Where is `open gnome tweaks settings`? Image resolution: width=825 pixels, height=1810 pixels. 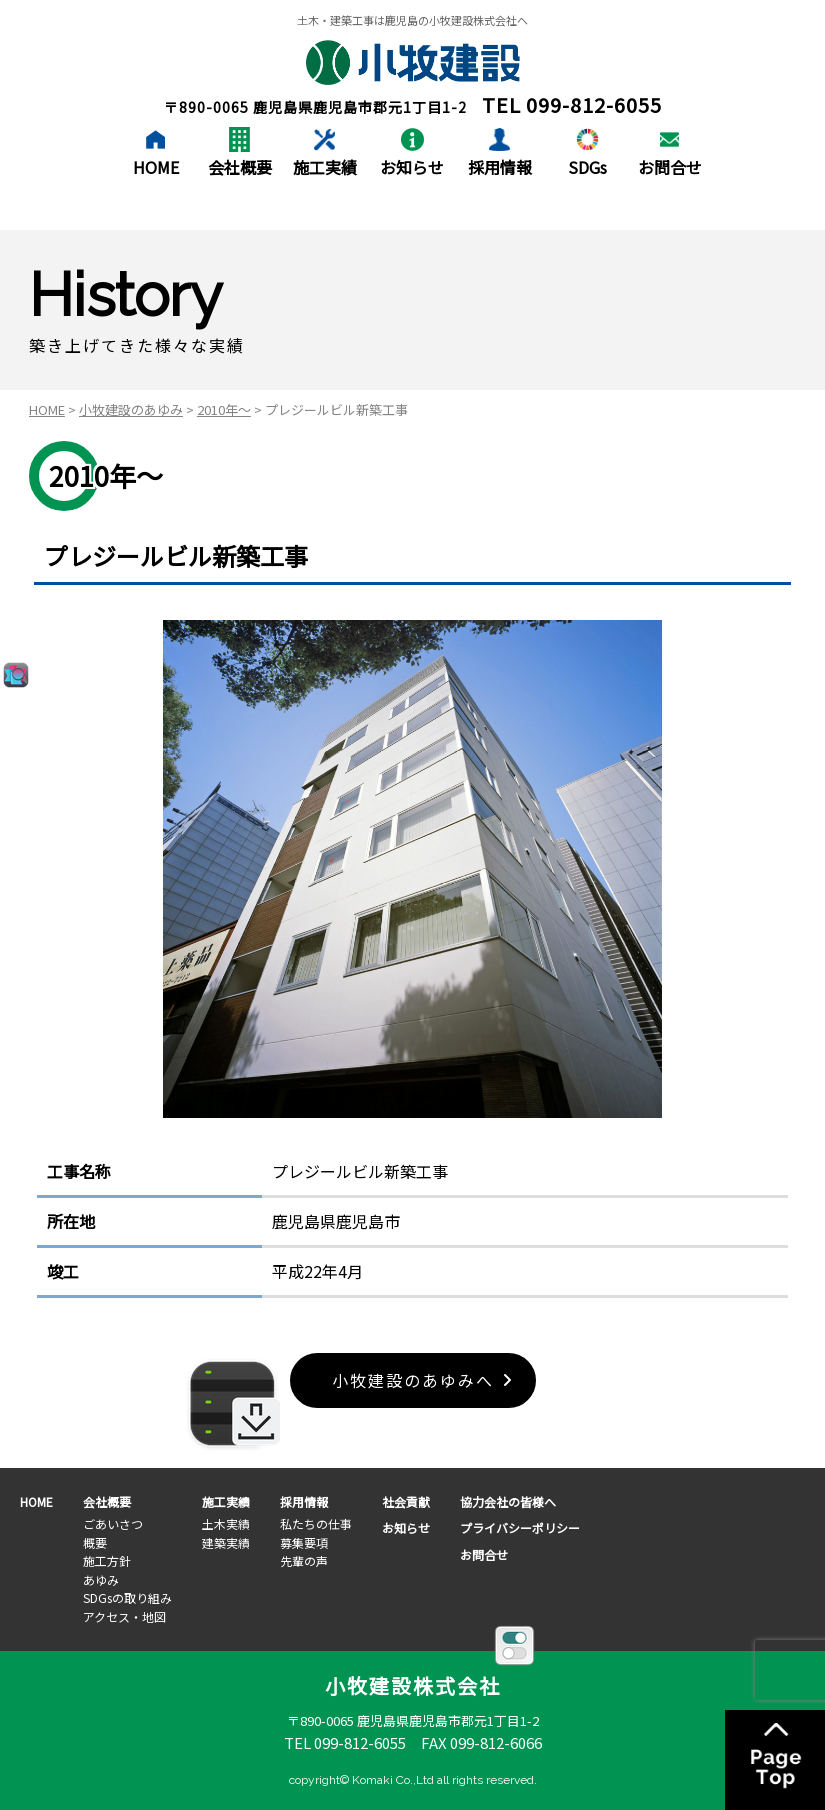 open gnome tweaks settings is located at coordinates (514, 1645).